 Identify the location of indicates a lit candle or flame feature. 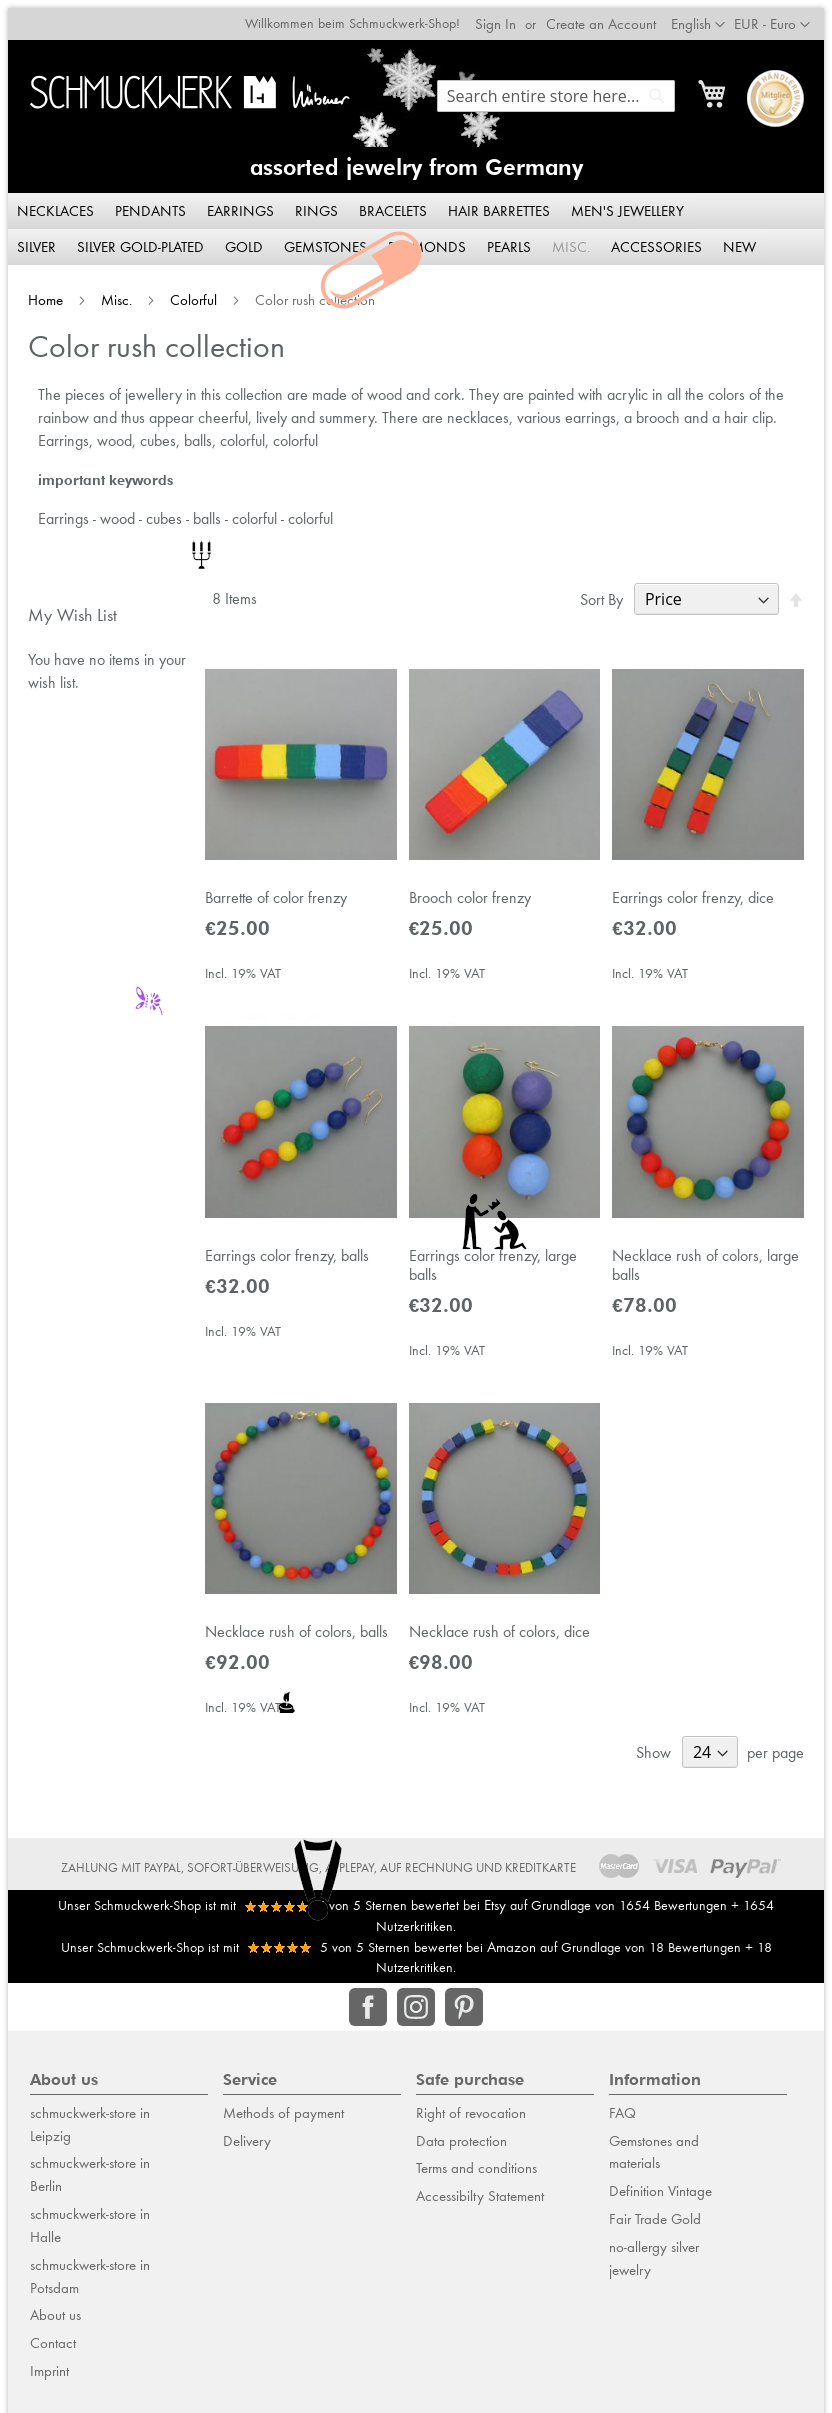
(286, 1702).